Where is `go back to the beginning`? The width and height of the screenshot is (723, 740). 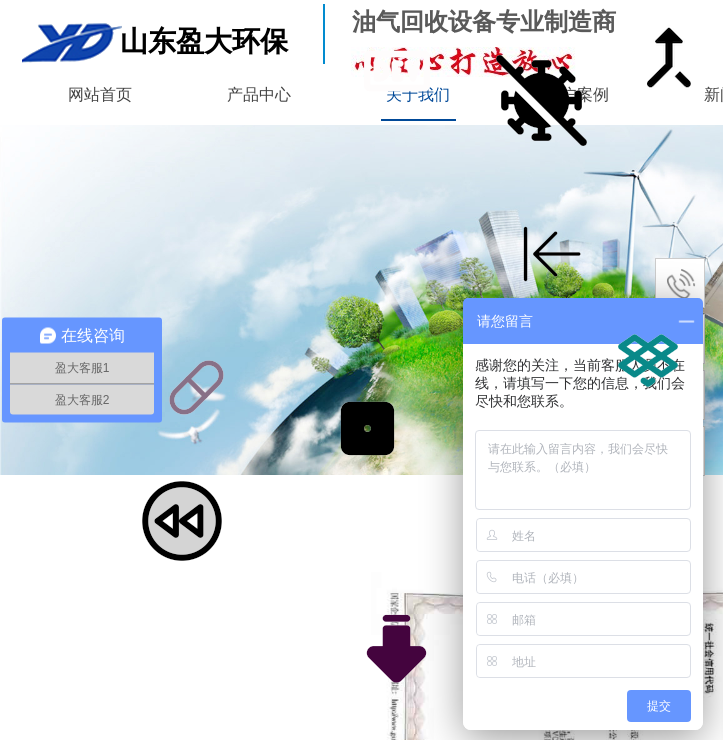 go back to the beginning is located at coordinates (551, 254).